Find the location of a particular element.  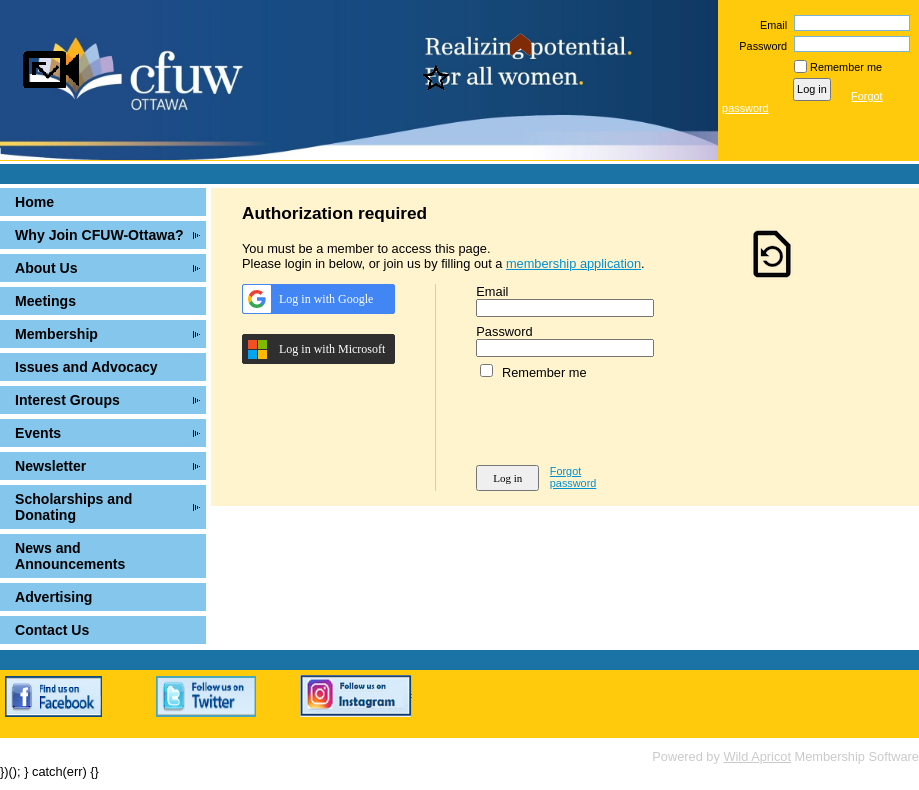

restore a previous version of a document is located at coordinates (772, 254).